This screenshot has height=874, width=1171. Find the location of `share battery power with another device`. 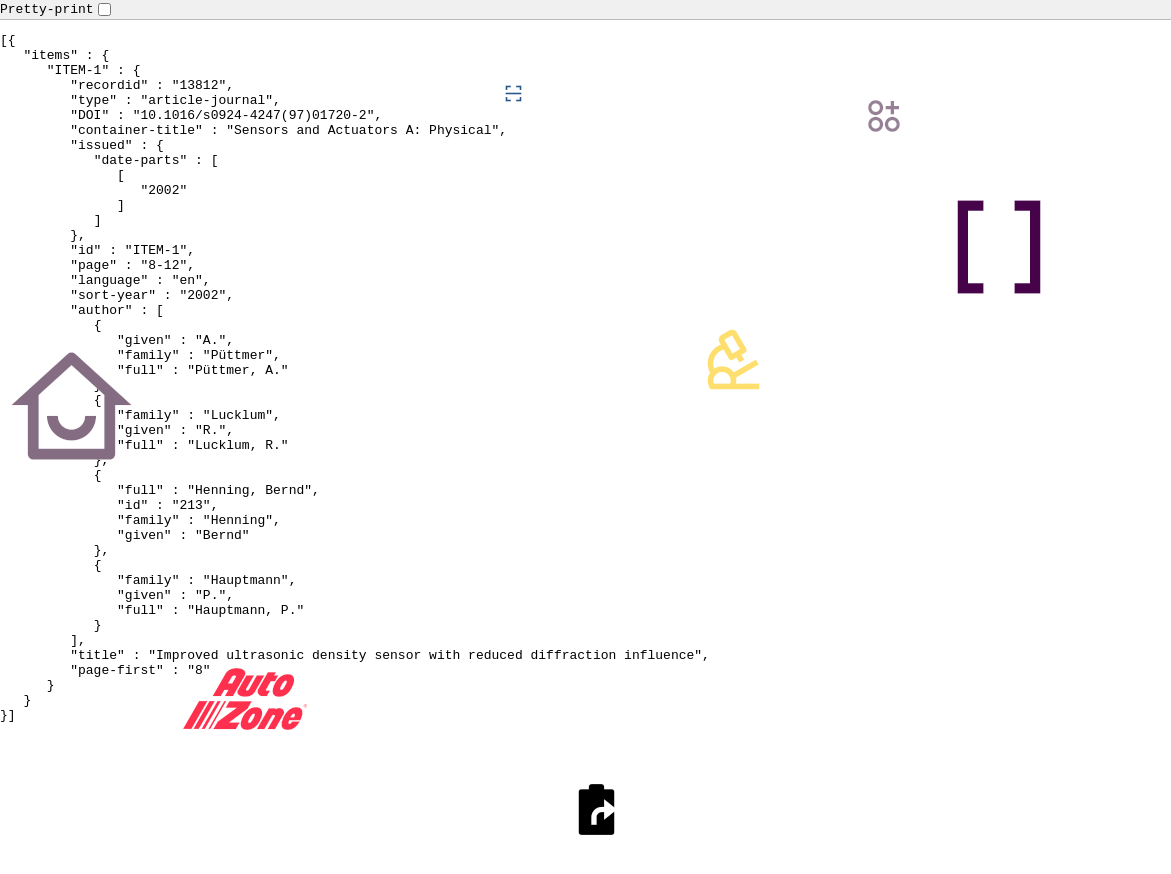

share battery power with another device is located at coordinates (596, 809).